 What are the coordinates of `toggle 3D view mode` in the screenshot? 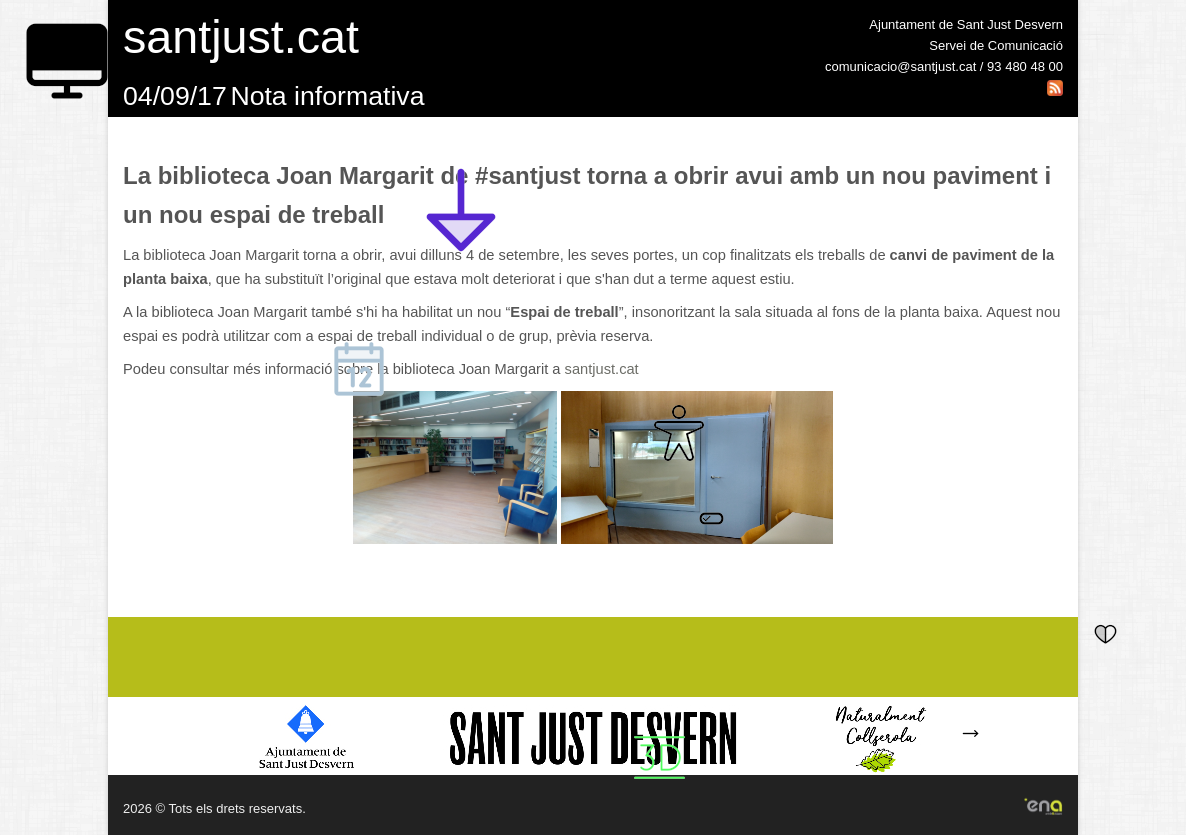 It's located at (659, 757).